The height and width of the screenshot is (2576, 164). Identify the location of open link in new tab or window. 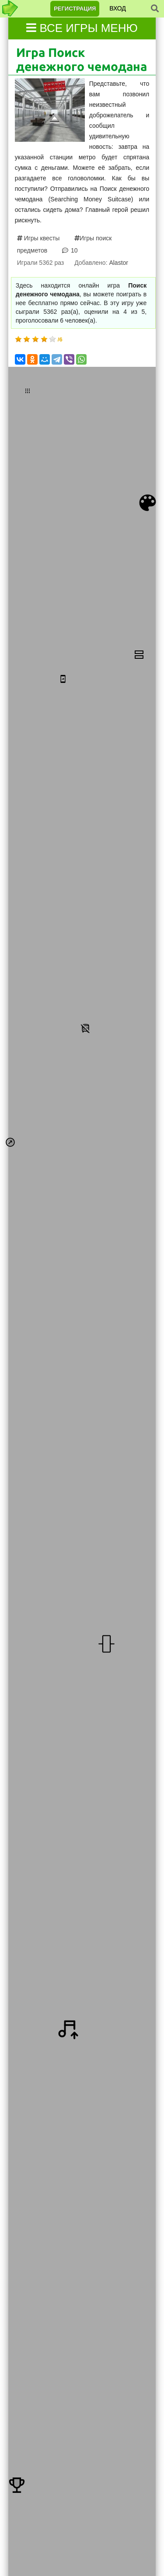
(10, 1142).